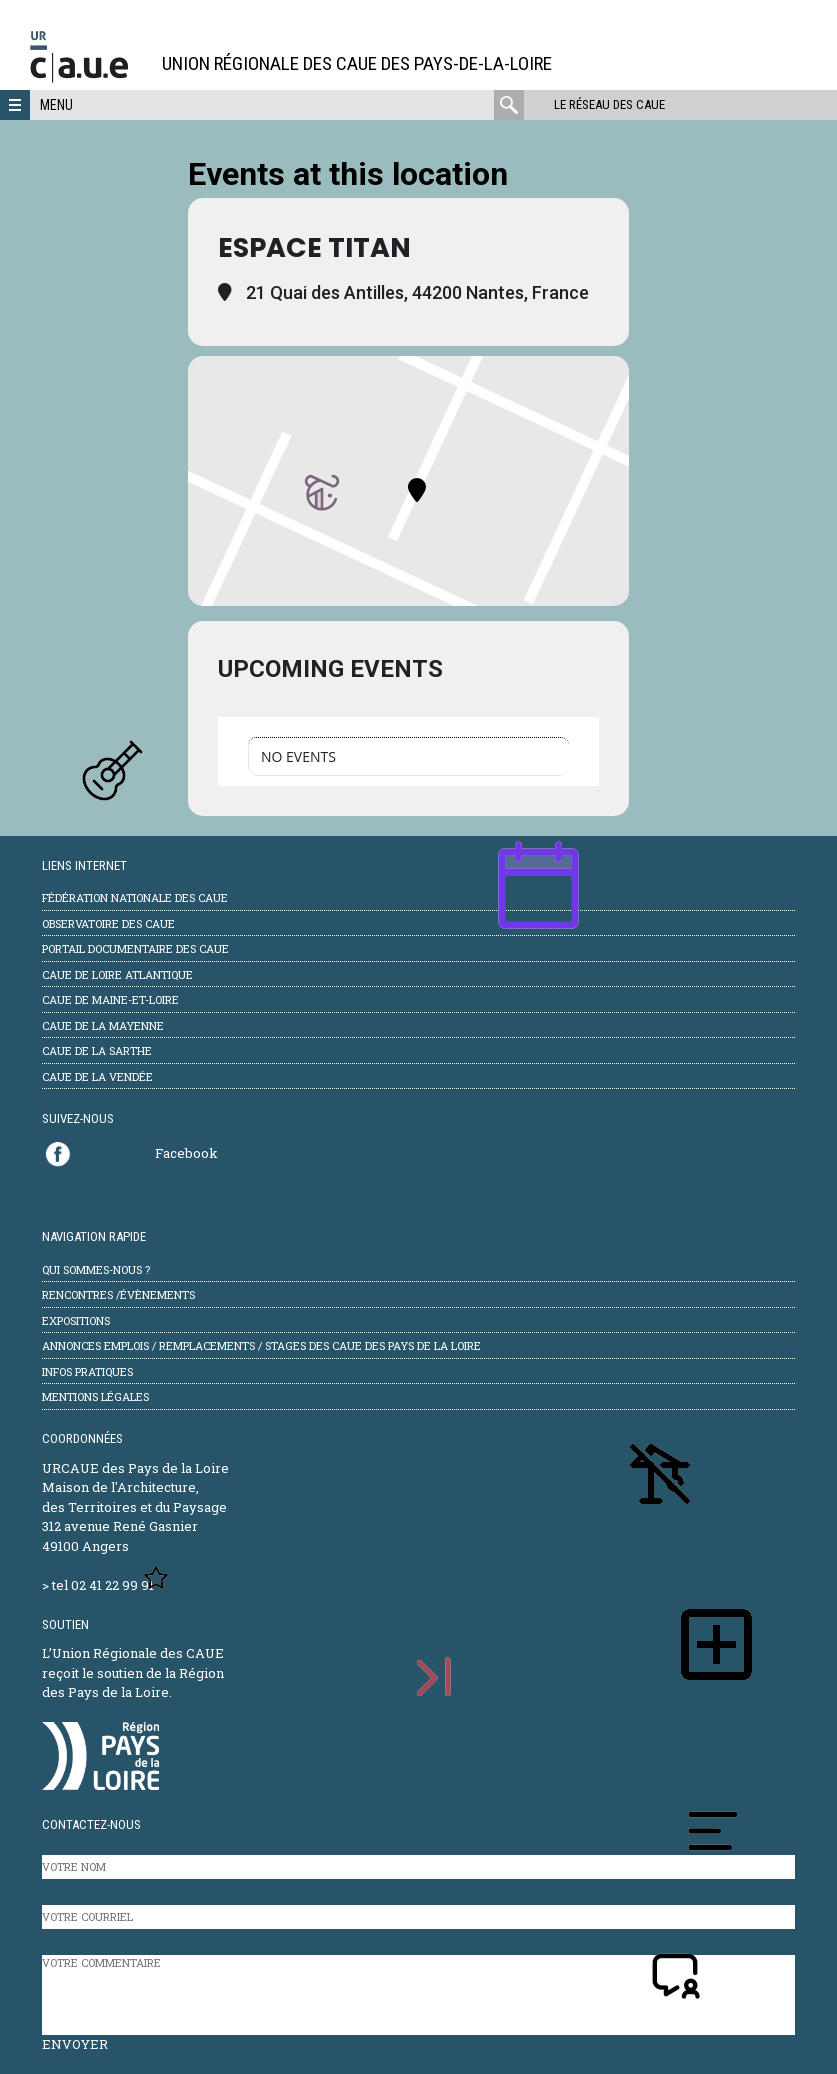  I want to click on view message from a specific user, so click(675, 1974).